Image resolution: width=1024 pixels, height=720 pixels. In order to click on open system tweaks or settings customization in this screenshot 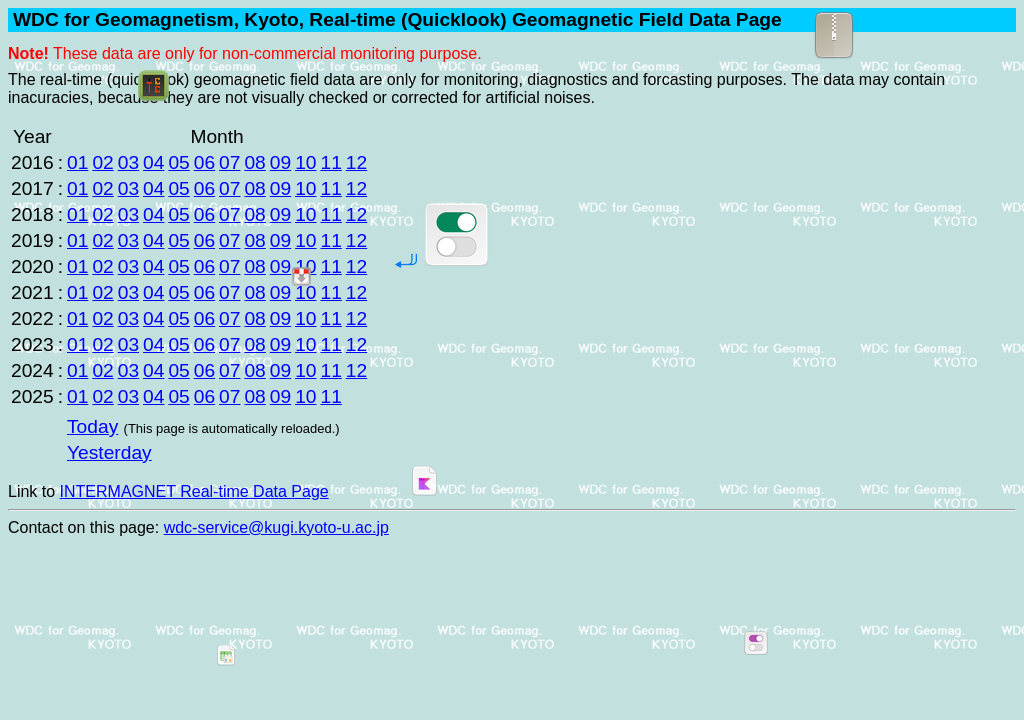, I will do `click(756, 643)`.